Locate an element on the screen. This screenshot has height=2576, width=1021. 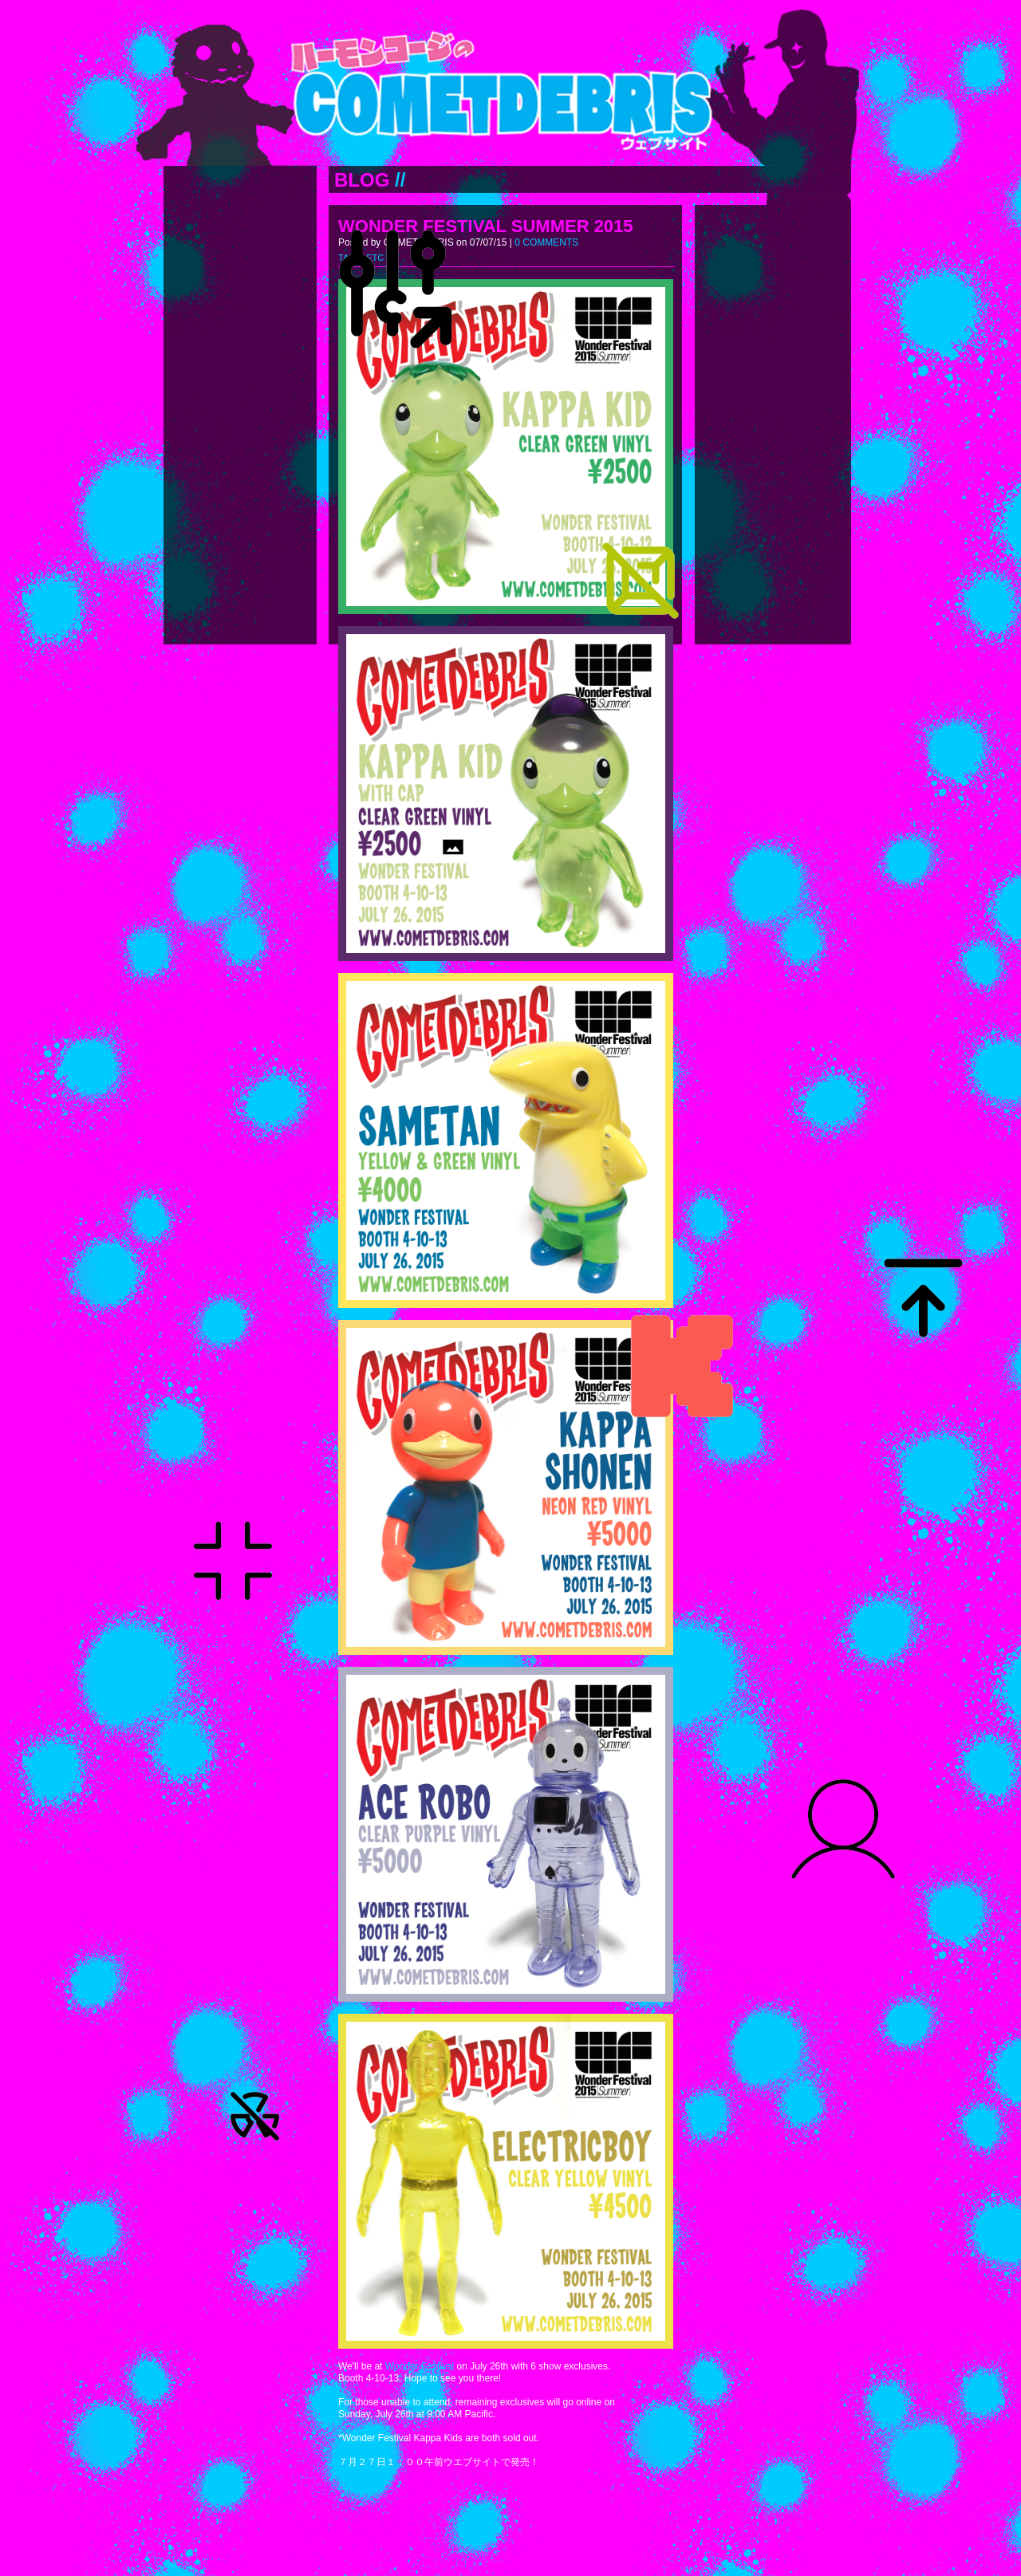
disable box model view is located at coordinates (641, 581).